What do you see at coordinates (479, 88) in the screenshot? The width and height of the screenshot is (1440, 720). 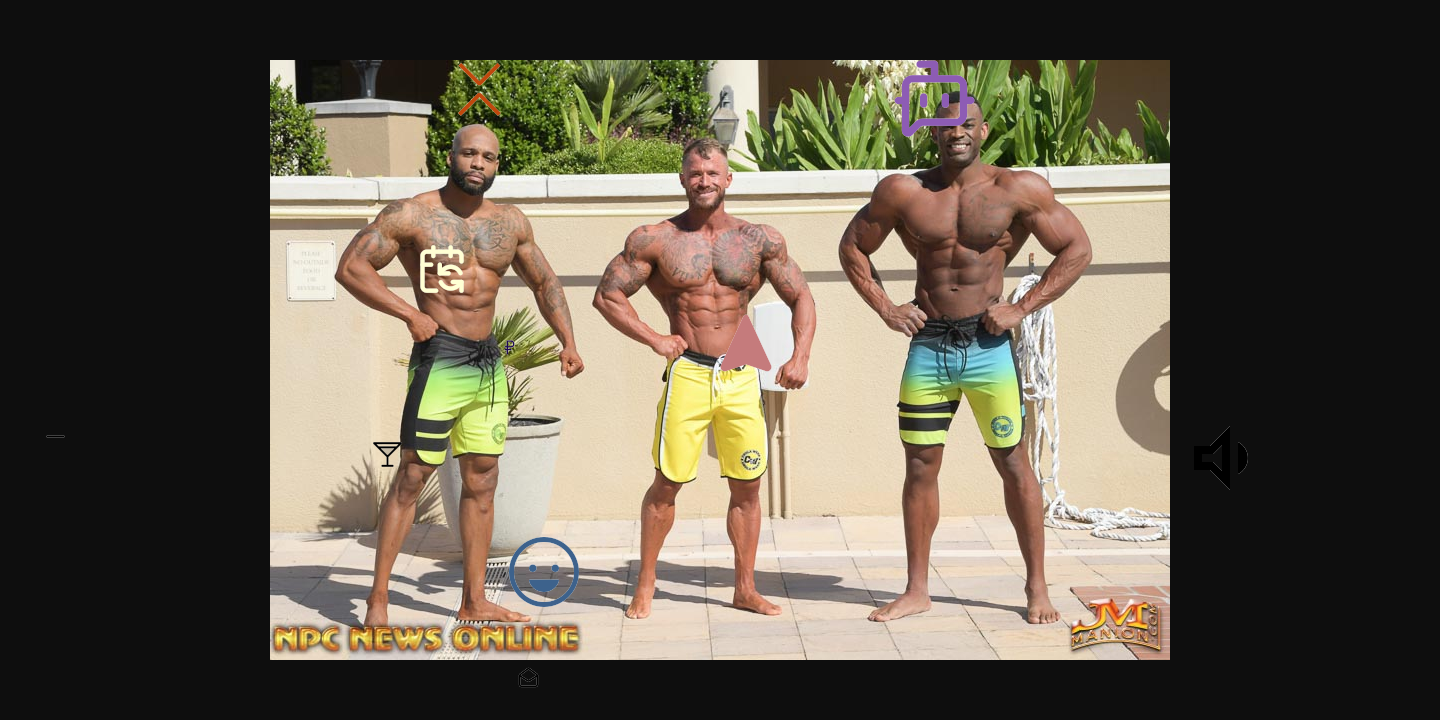 I see `collapse or fold code sections` at bounding box center [479, 88].